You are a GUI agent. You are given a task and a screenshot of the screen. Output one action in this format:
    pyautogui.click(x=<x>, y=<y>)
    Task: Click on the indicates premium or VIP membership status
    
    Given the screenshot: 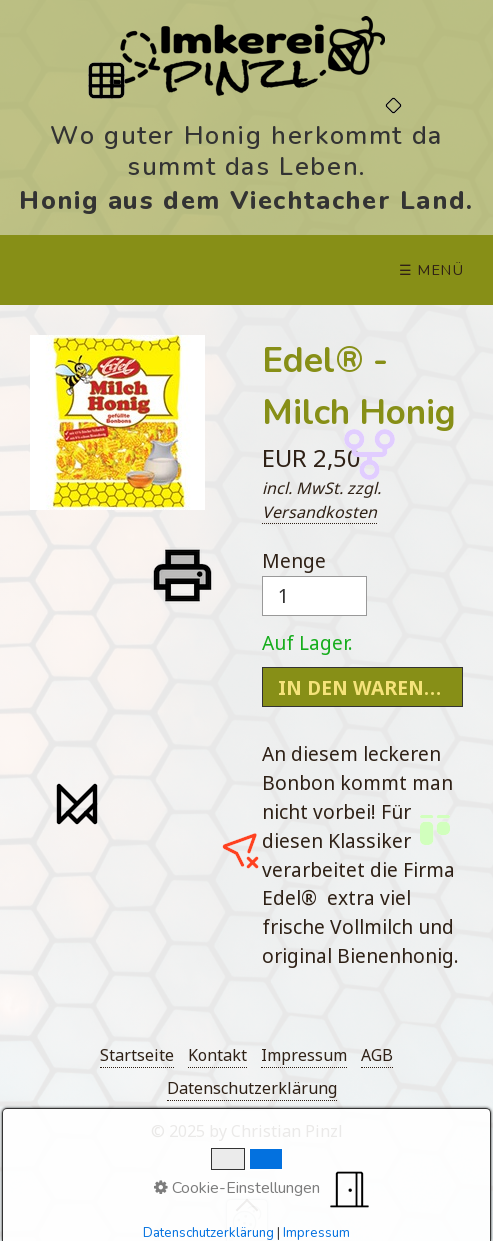 What is the action you would take?
    pyautogui.click(x=393, y=105)
    